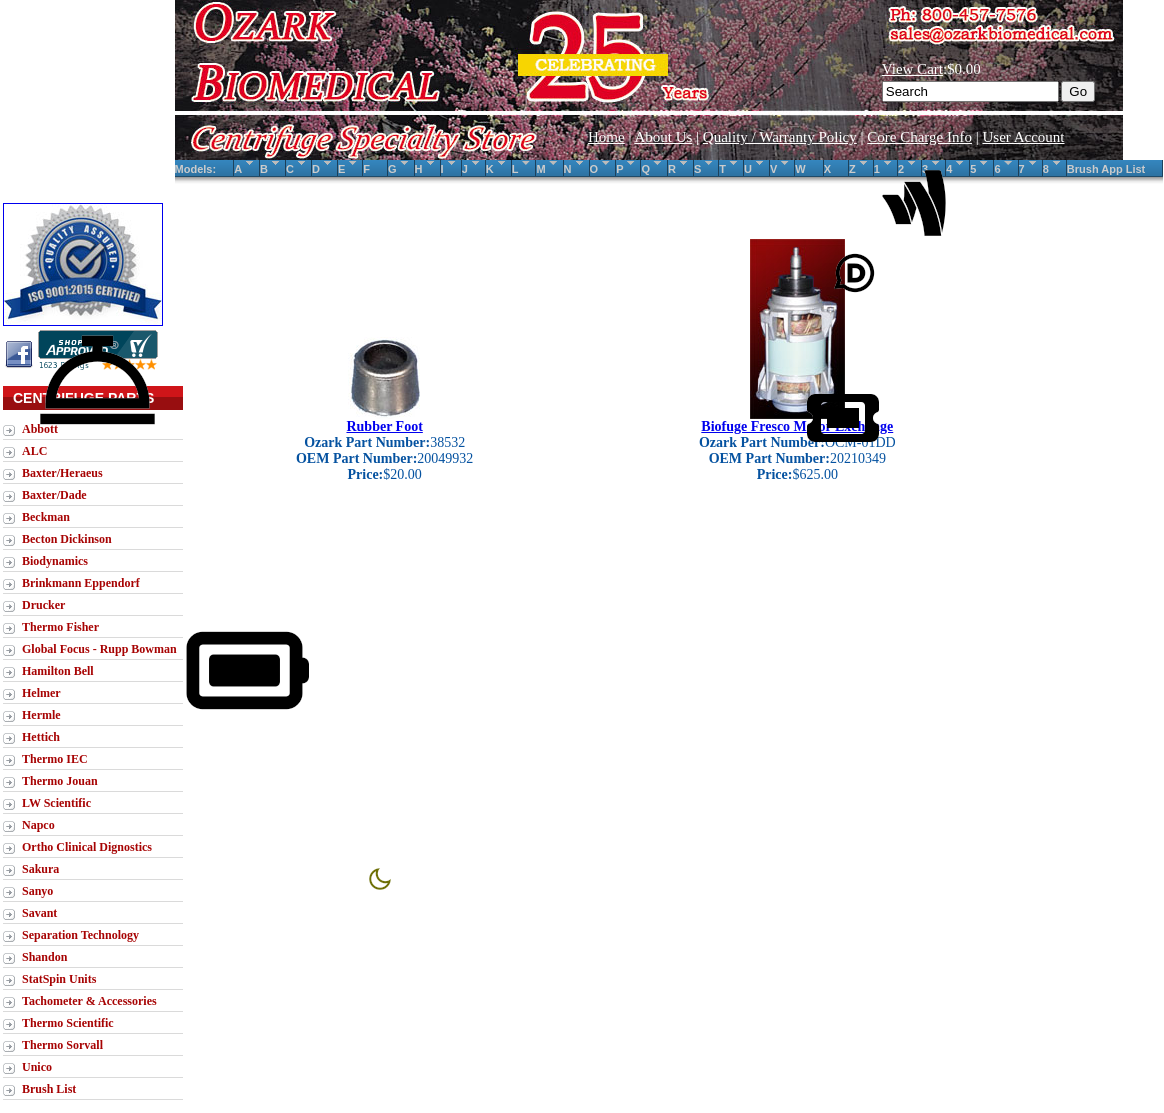 Image resolution: width=1164 pixels, height=1113 pixels. I want to click on enable dark mode, so click(380, 879).